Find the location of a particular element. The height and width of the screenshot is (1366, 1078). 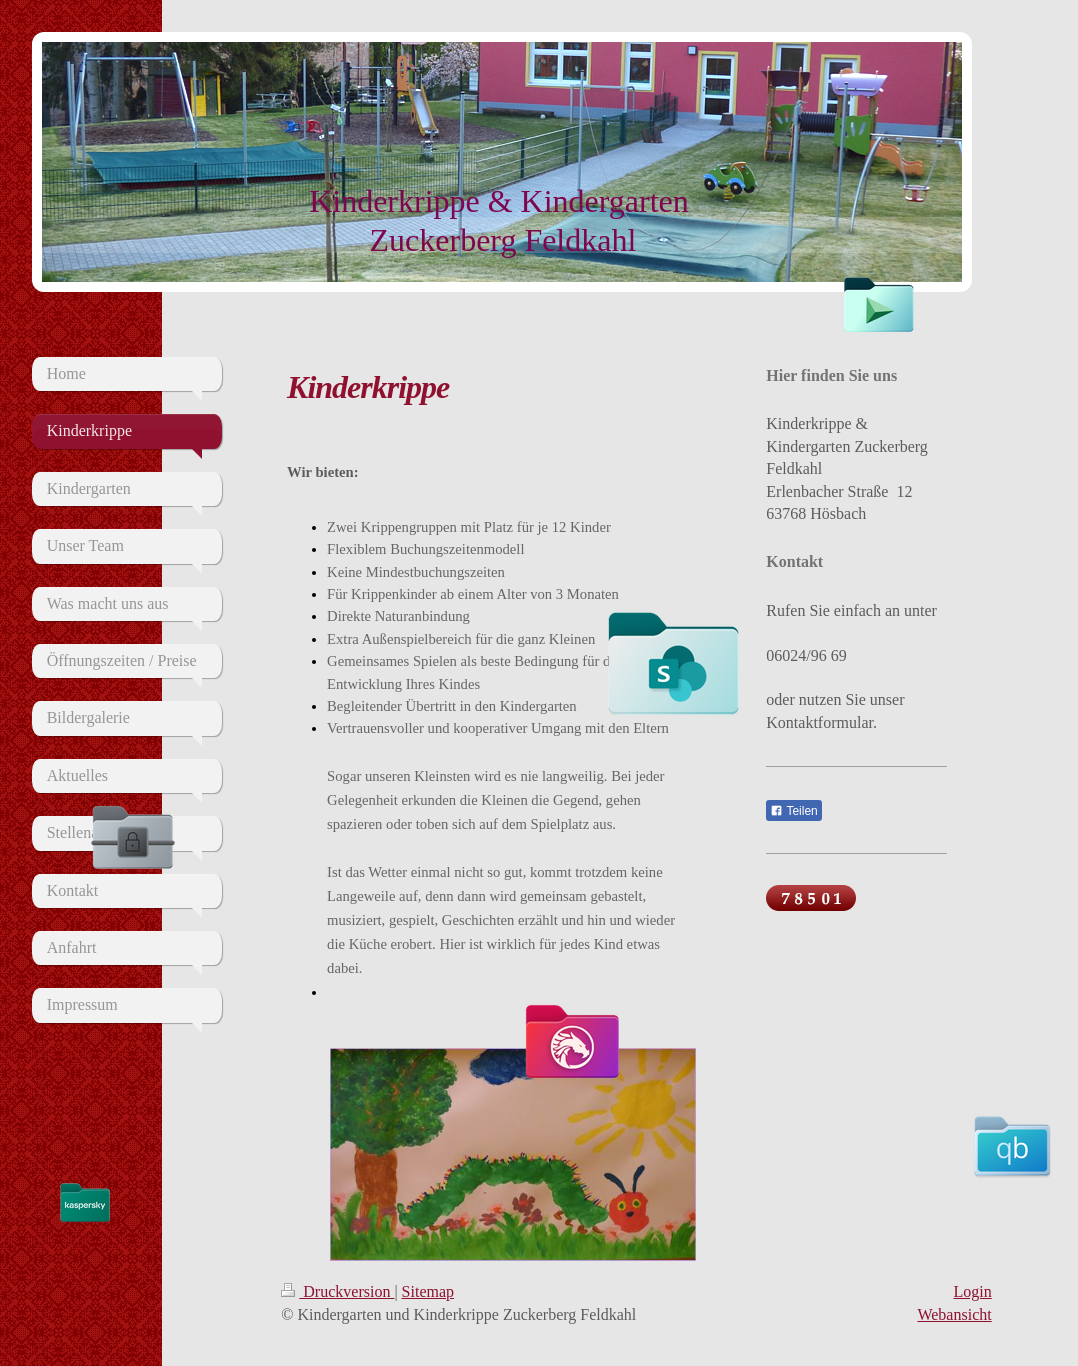

open internet download manager folder is located at coordinates (878, 306).